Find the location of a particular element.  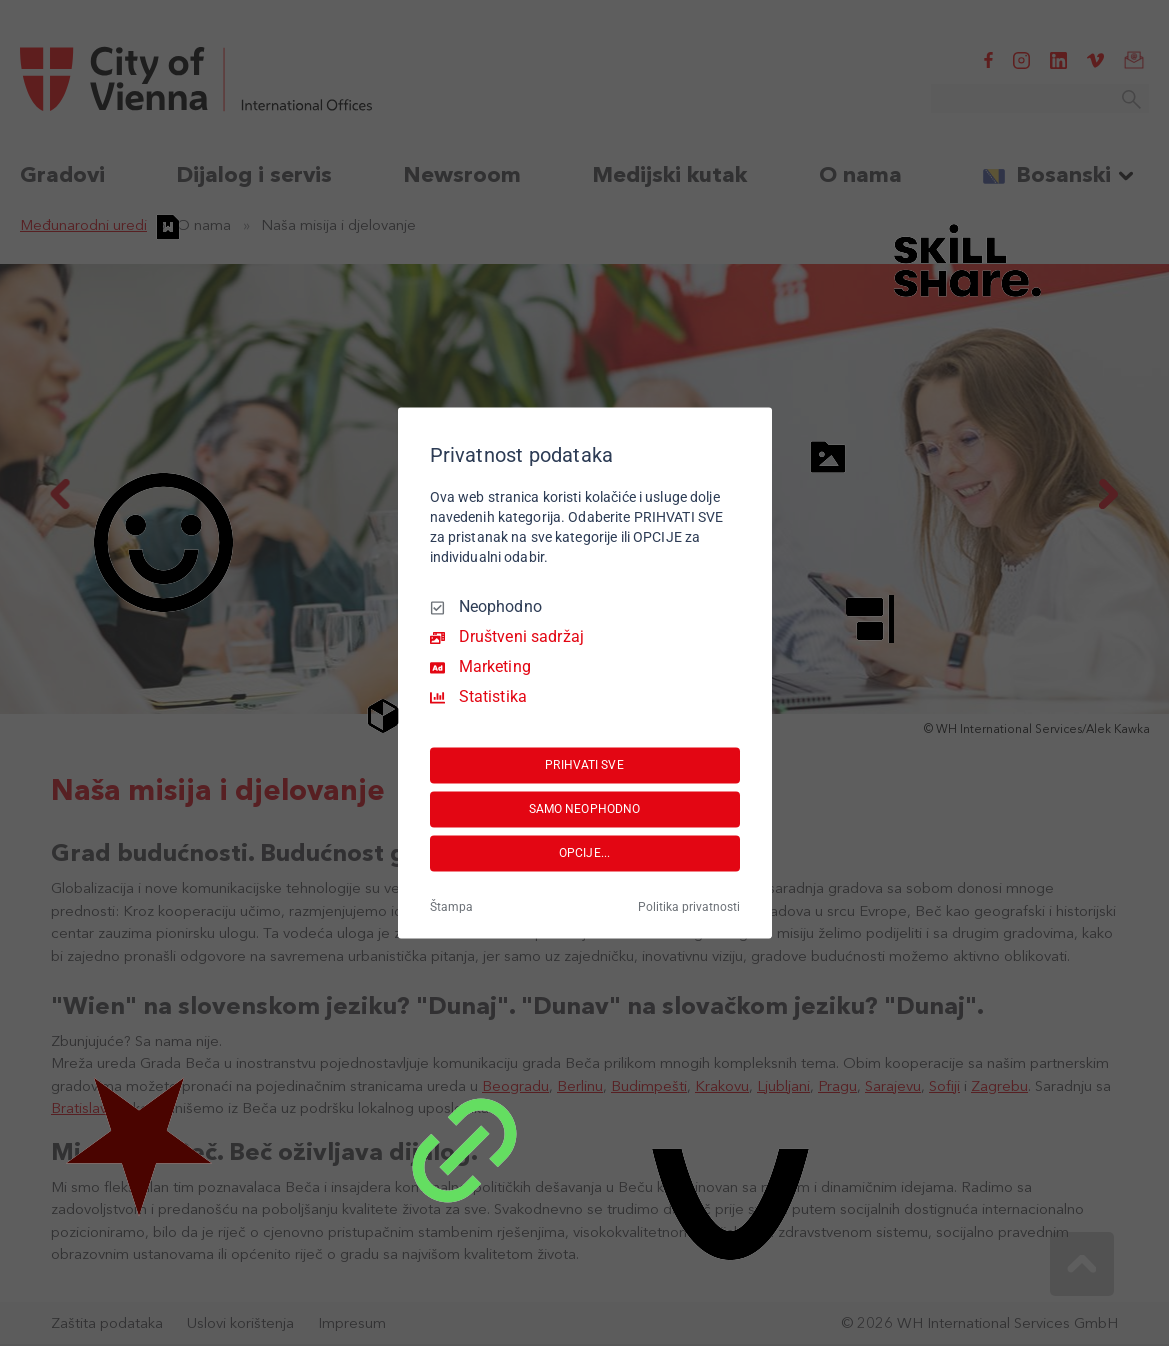

align selected items to the right edge is located at coordinates (870, 619).